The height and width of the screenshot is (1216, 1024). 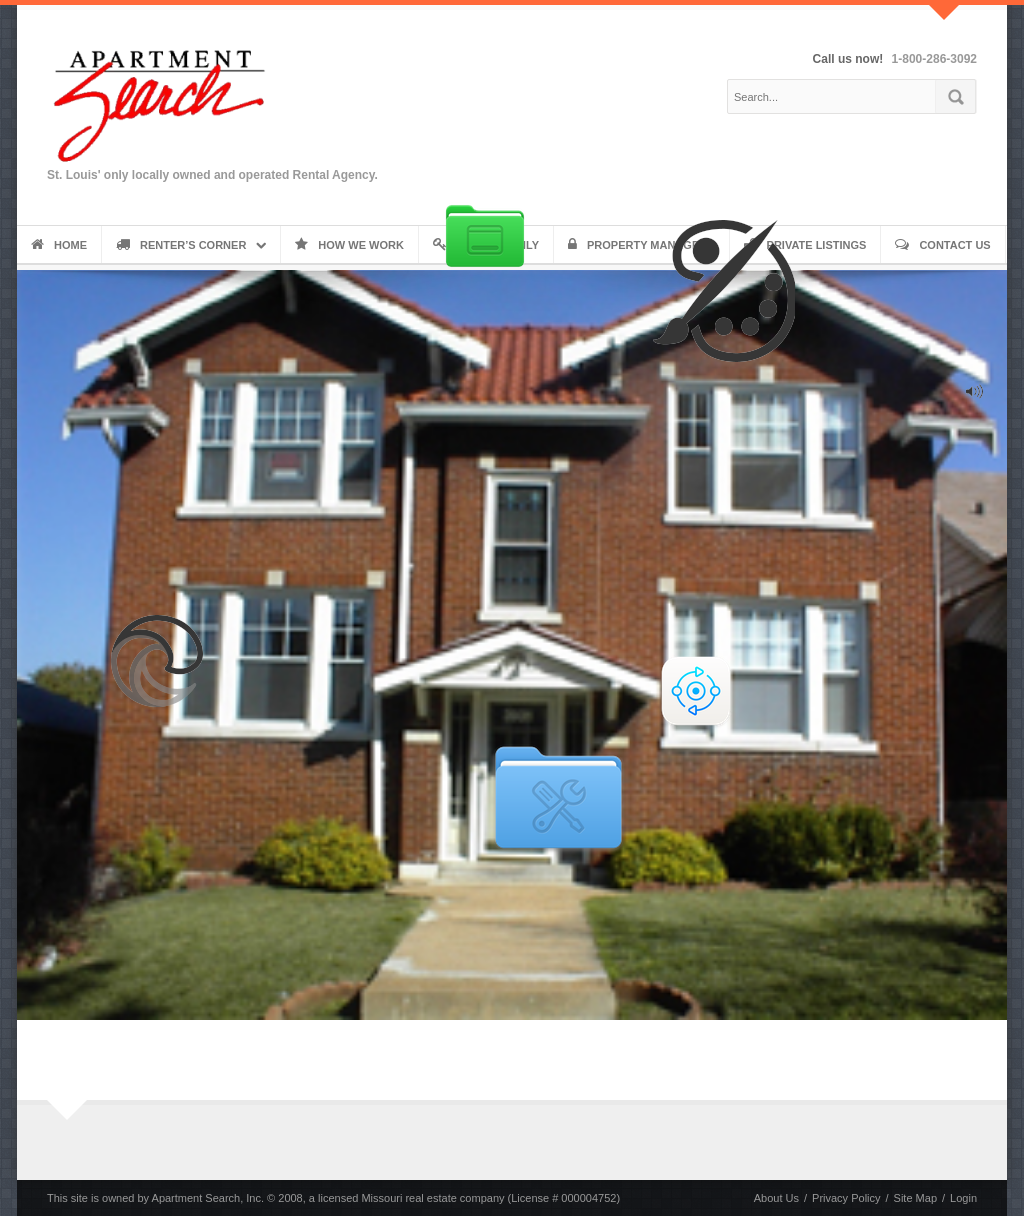 I want to click on open coolero cooling system control app, so click(x=696, y=691).